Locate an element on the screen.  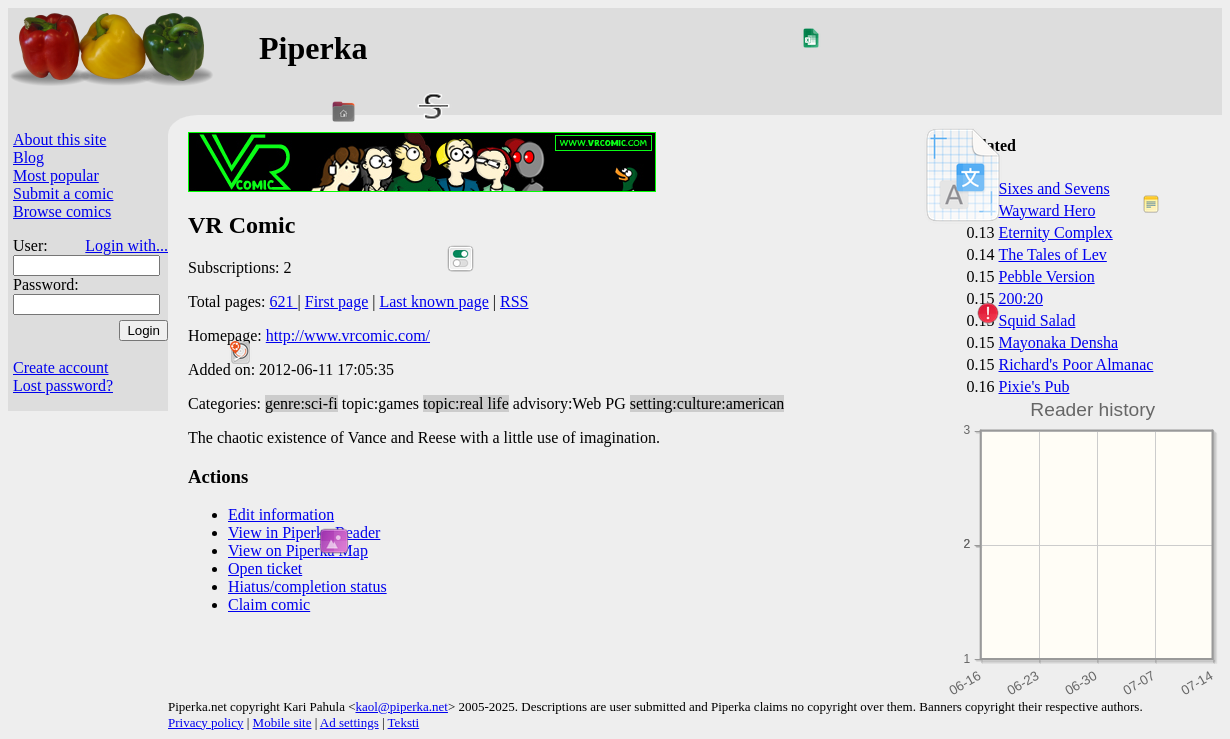
access your home folder is located at coordinates (343, 111).